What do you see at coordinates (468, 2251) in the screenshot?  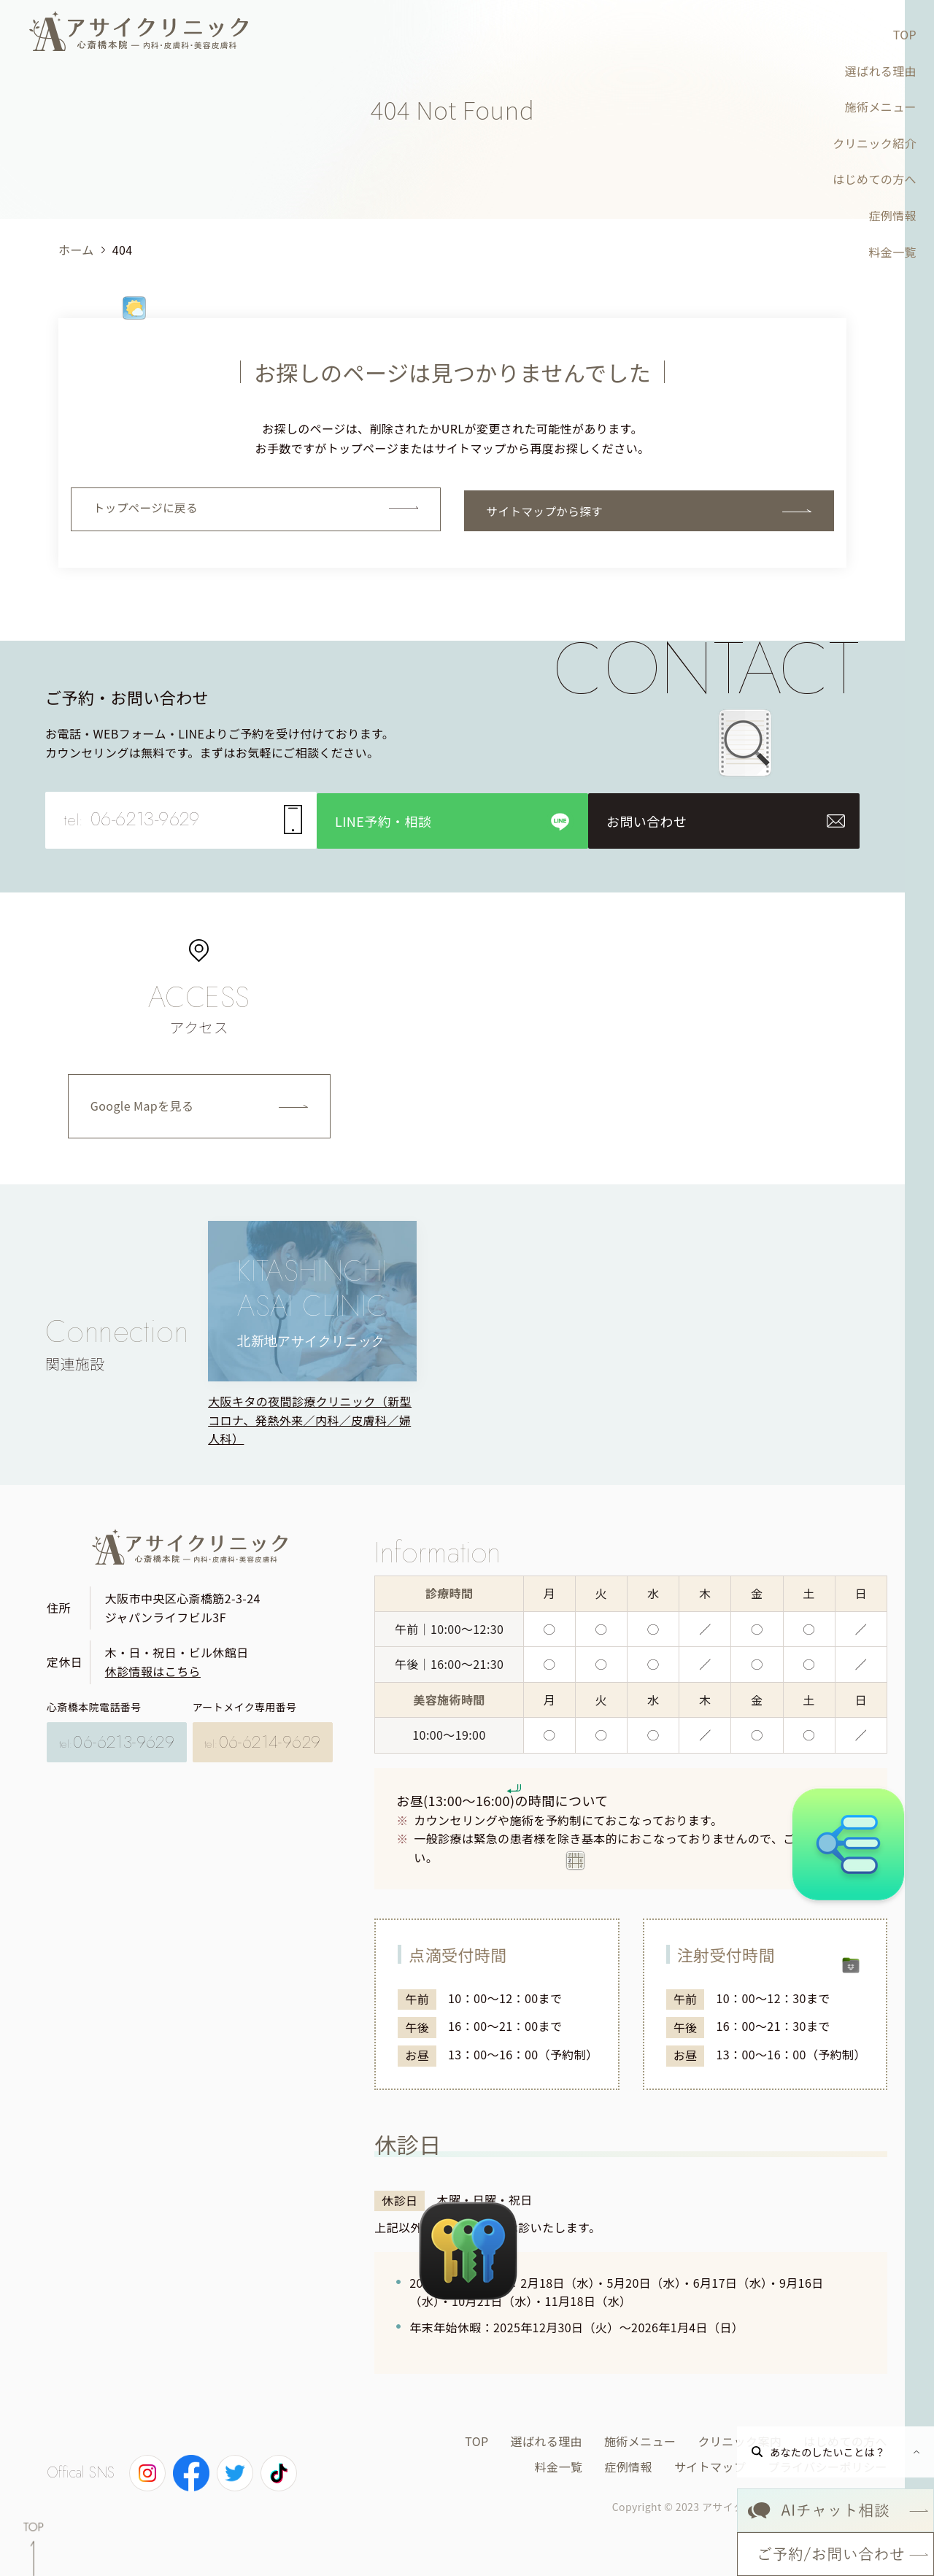 I see `open password manager app` at bounding box center [468, 2251].